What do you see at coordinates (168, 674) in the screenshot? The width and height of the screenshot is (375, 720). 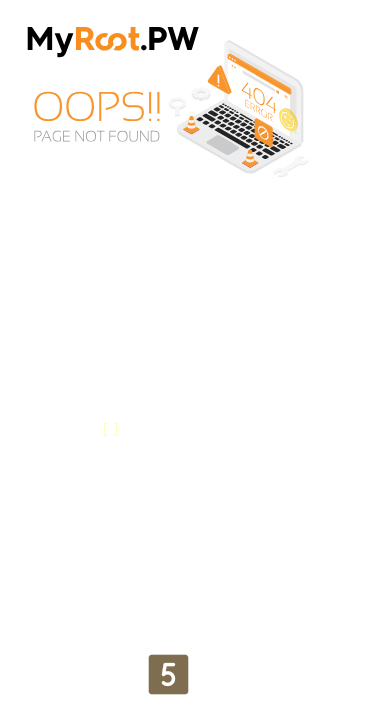 I see `indicates step 5 in a numbered sequence` at bounding box center [168, 674].